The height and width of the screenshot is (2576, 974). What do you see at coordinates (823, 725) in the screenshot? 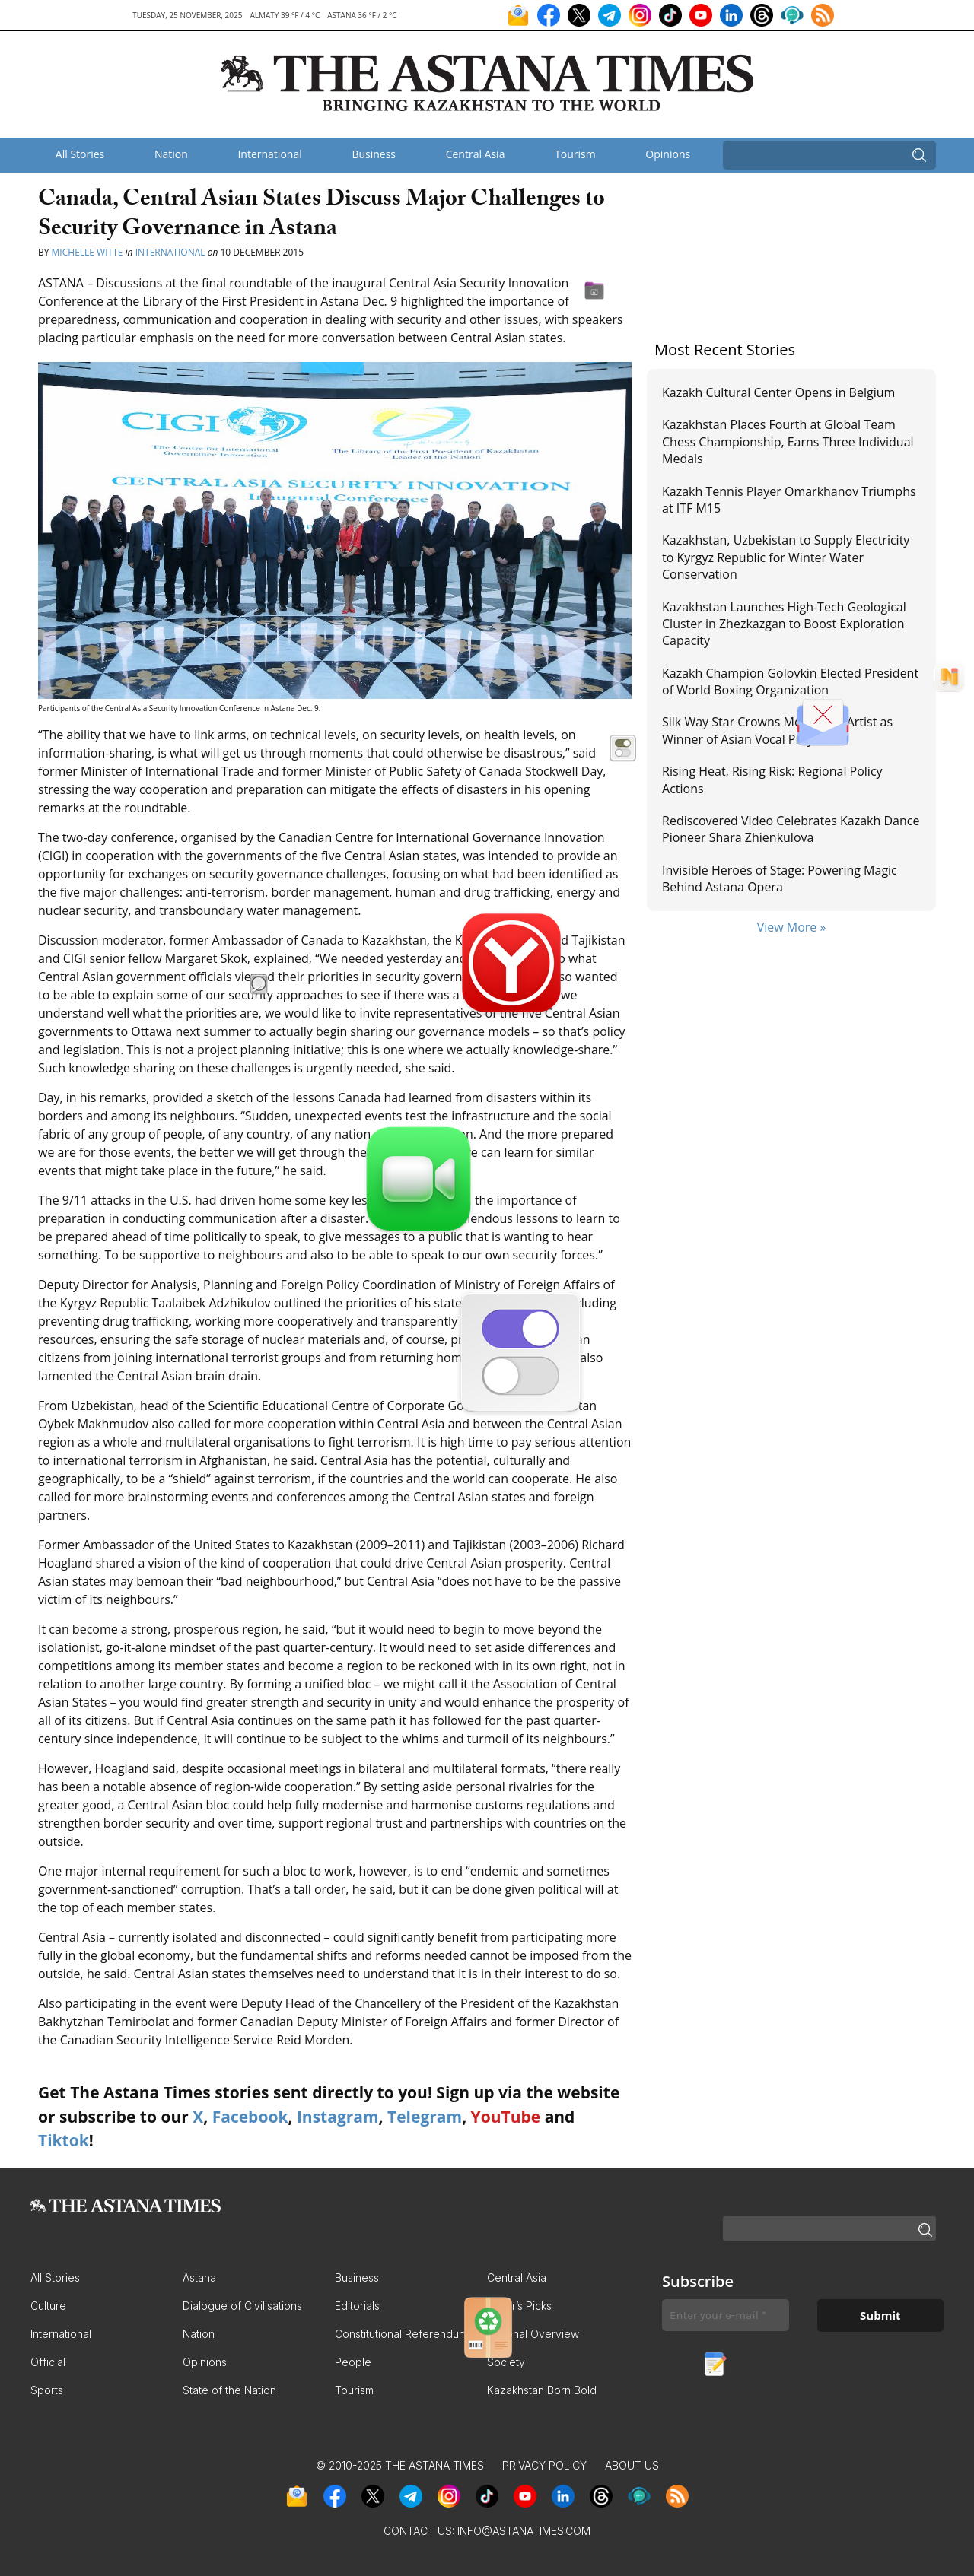
I see `mark email as spam or junk` at bounding box center [823, 725].